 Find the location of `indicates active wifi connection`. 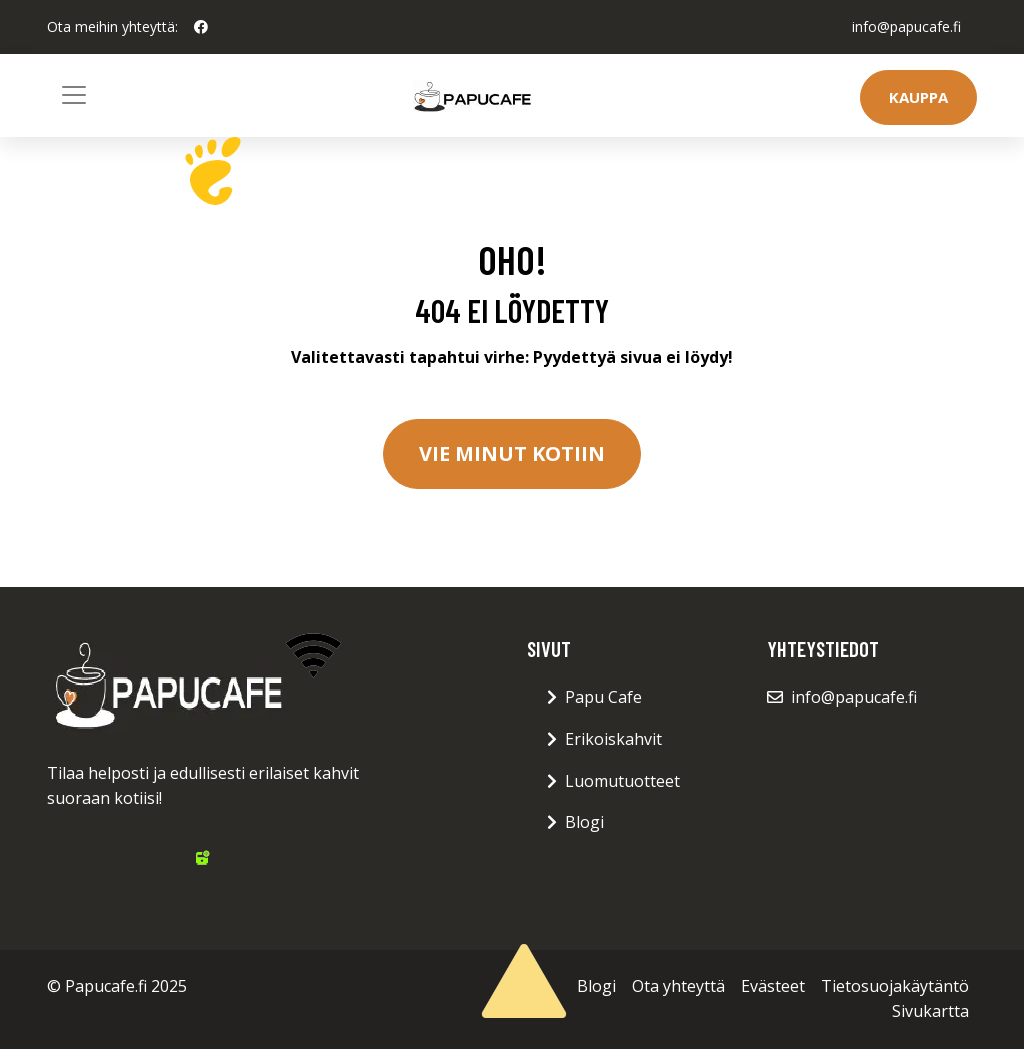

indicates active wifi connection is located at coordinates (313, 655).